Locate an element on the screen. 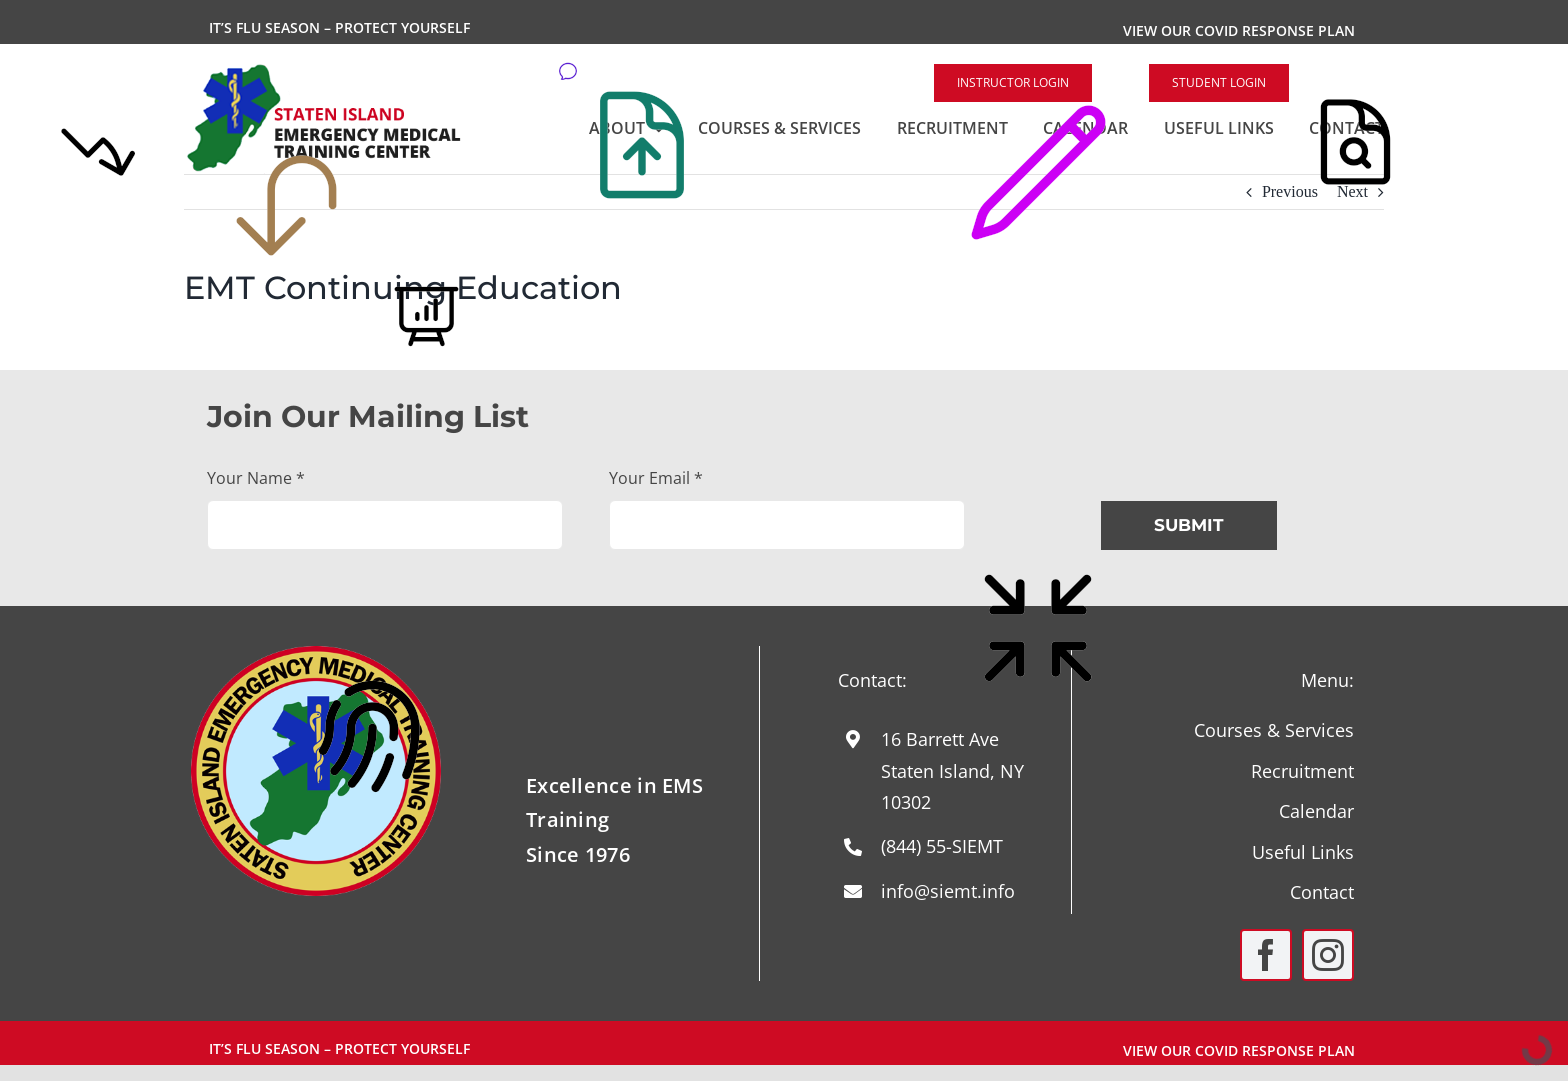 The width and height of the screenshot is (1568, 1081). indicates a declining trend or decreasing value is located at coordinates (98, 152).